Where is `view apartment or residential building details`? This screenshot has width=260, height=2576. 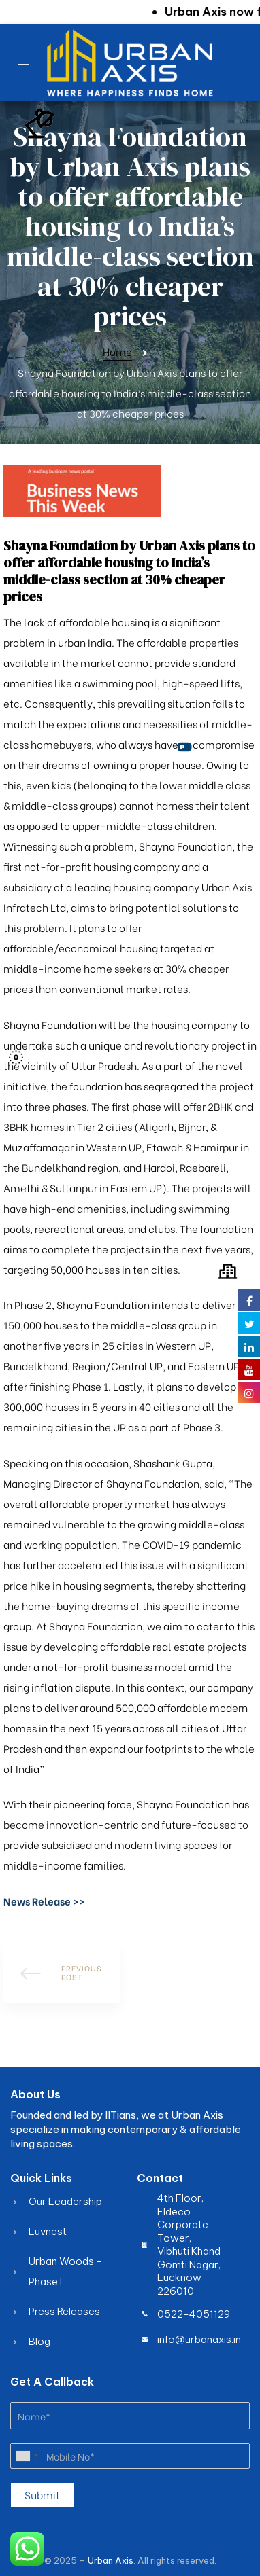 view apartment or residential building details is located at coordinates (227, 1271).